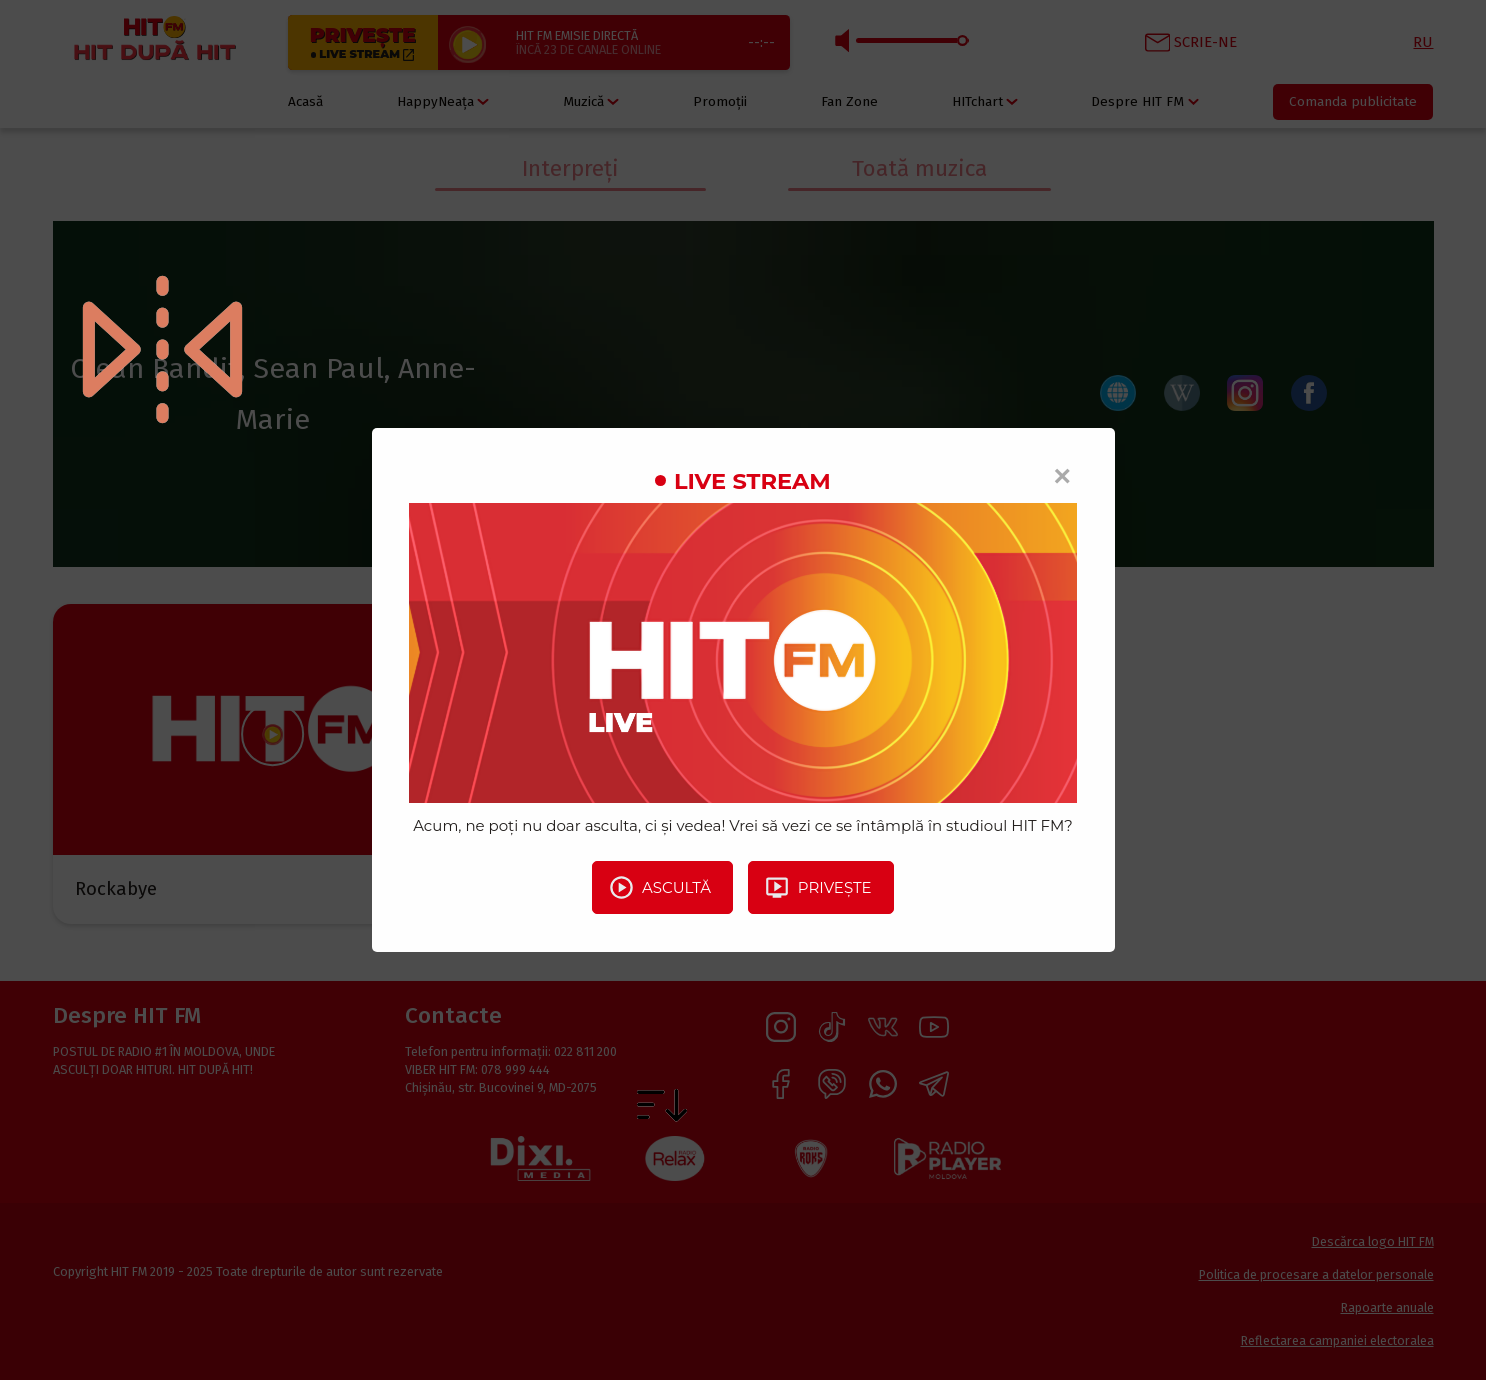 The image size is (1486, 1380). I want to click on mirror or flip content horizontally, so click(162, 349).